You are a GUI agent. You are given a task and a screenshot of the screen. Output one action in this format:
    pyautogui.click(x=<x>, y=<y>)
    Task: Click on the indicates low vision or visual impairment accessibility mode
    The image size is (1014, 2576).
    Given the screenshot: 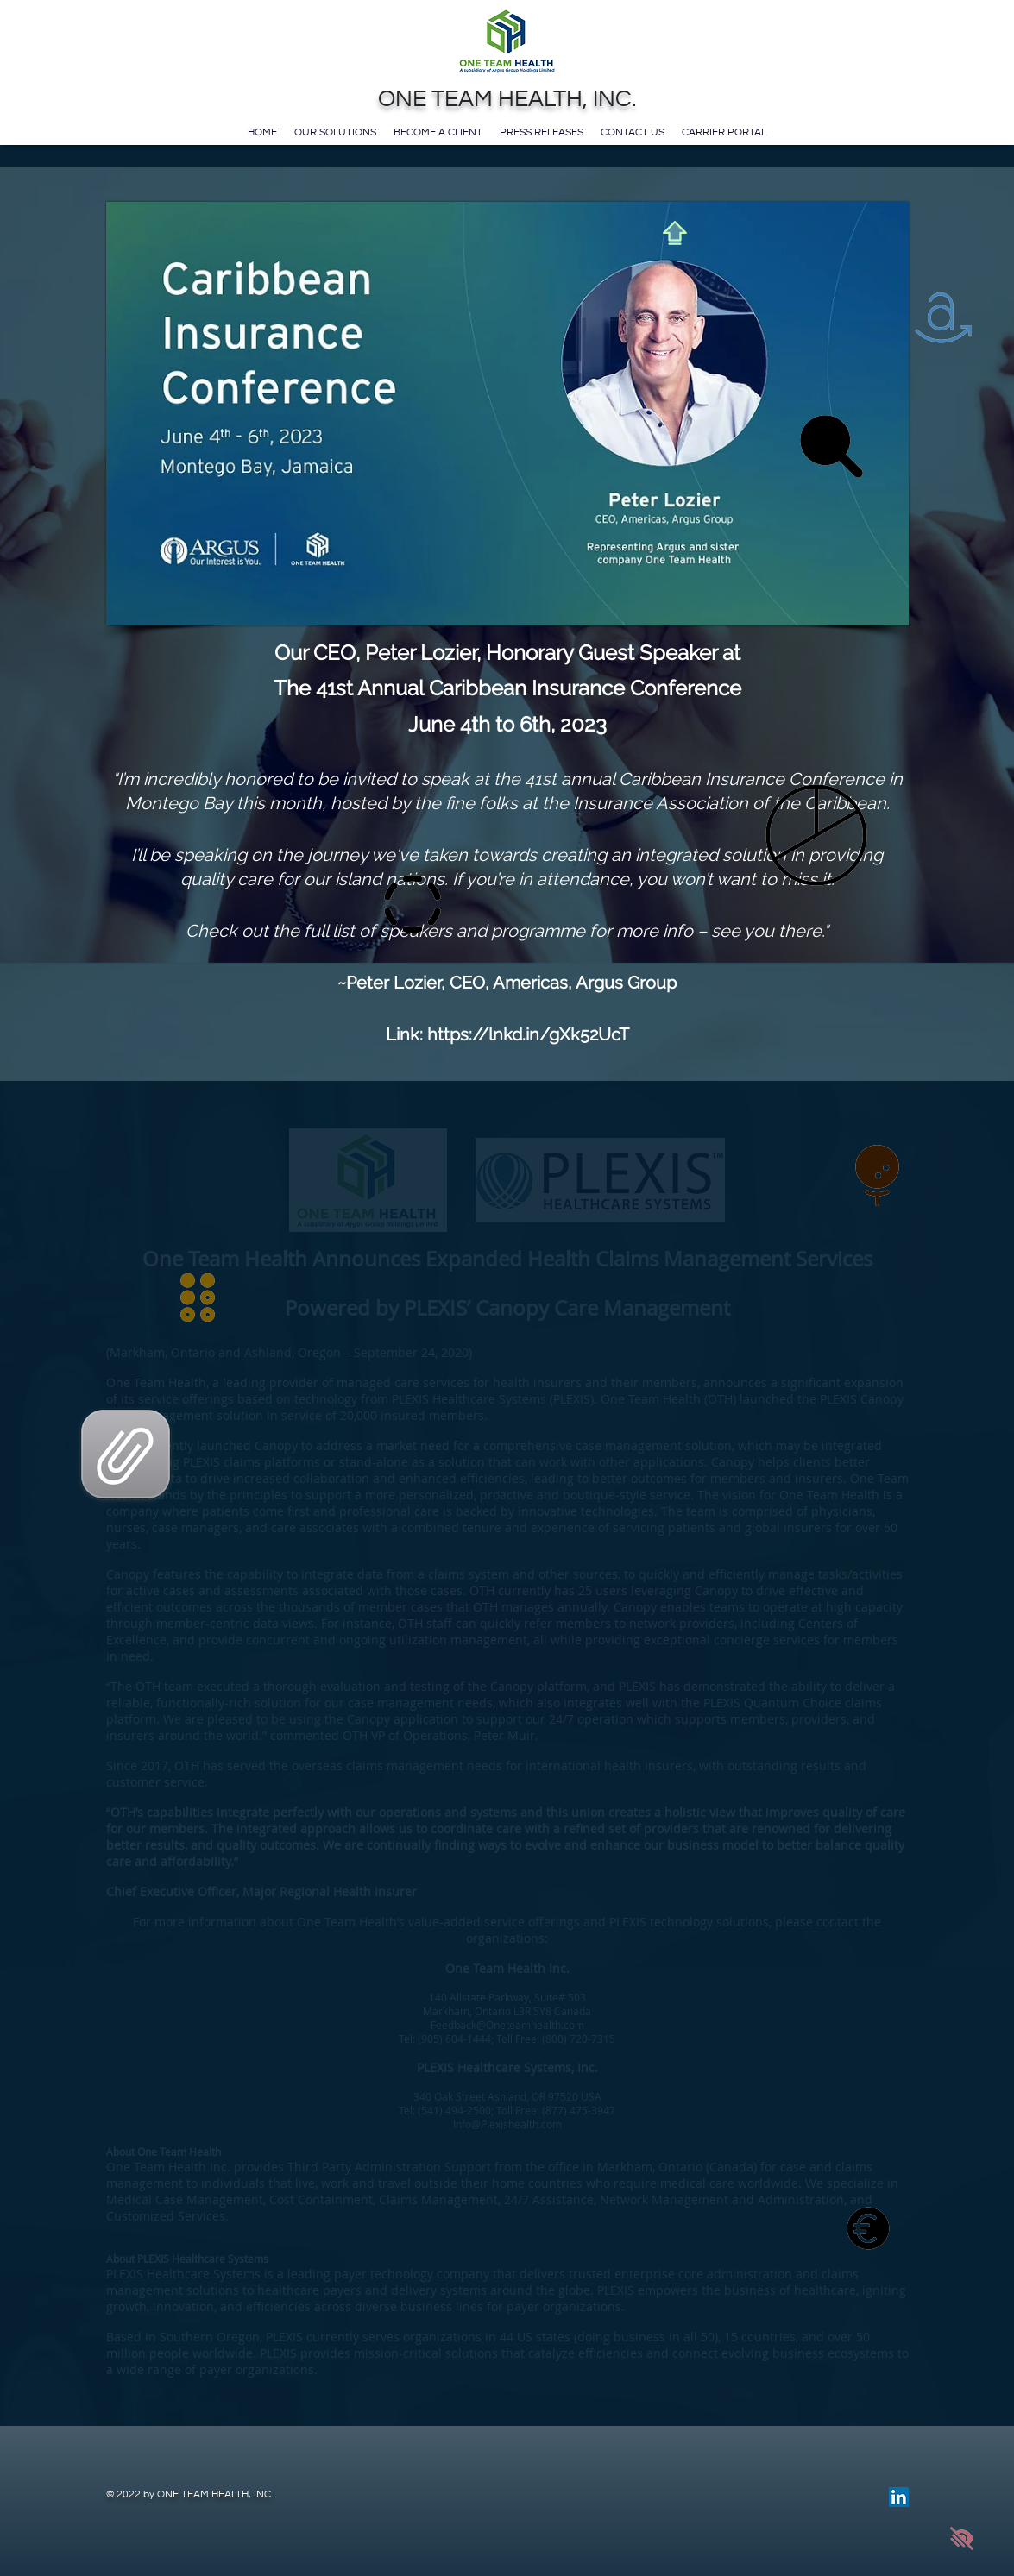 What is the action you would take?
    pyautogui.click(x=961, y=2538)
    